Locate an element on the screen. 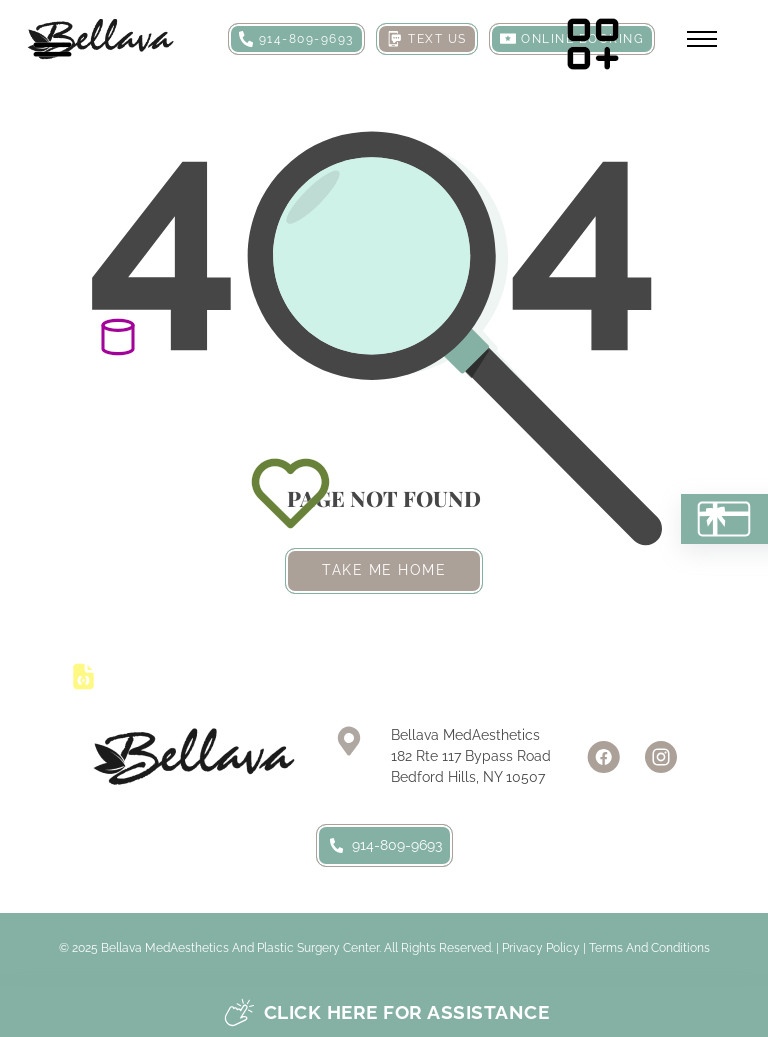 The width and height of the screenshot is (768, 1037). add item to favorites is located at coordinates (290, 493).